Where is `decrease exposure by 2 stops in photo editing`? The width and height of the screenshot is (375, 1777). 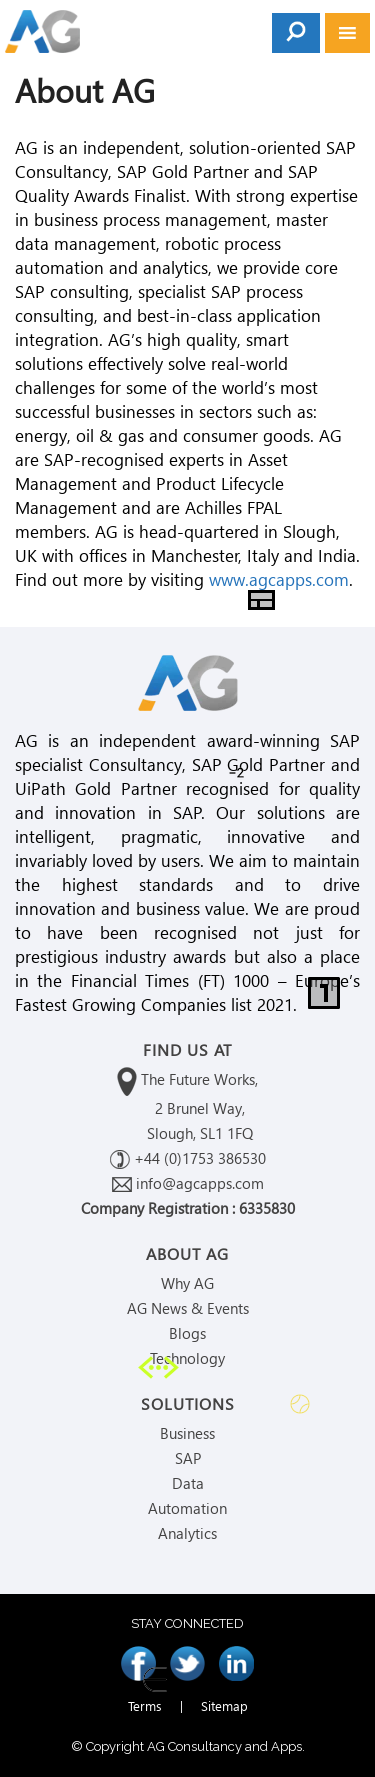
decrease exposure by 2 stops in photo editing is located at coordinates (237, 773).